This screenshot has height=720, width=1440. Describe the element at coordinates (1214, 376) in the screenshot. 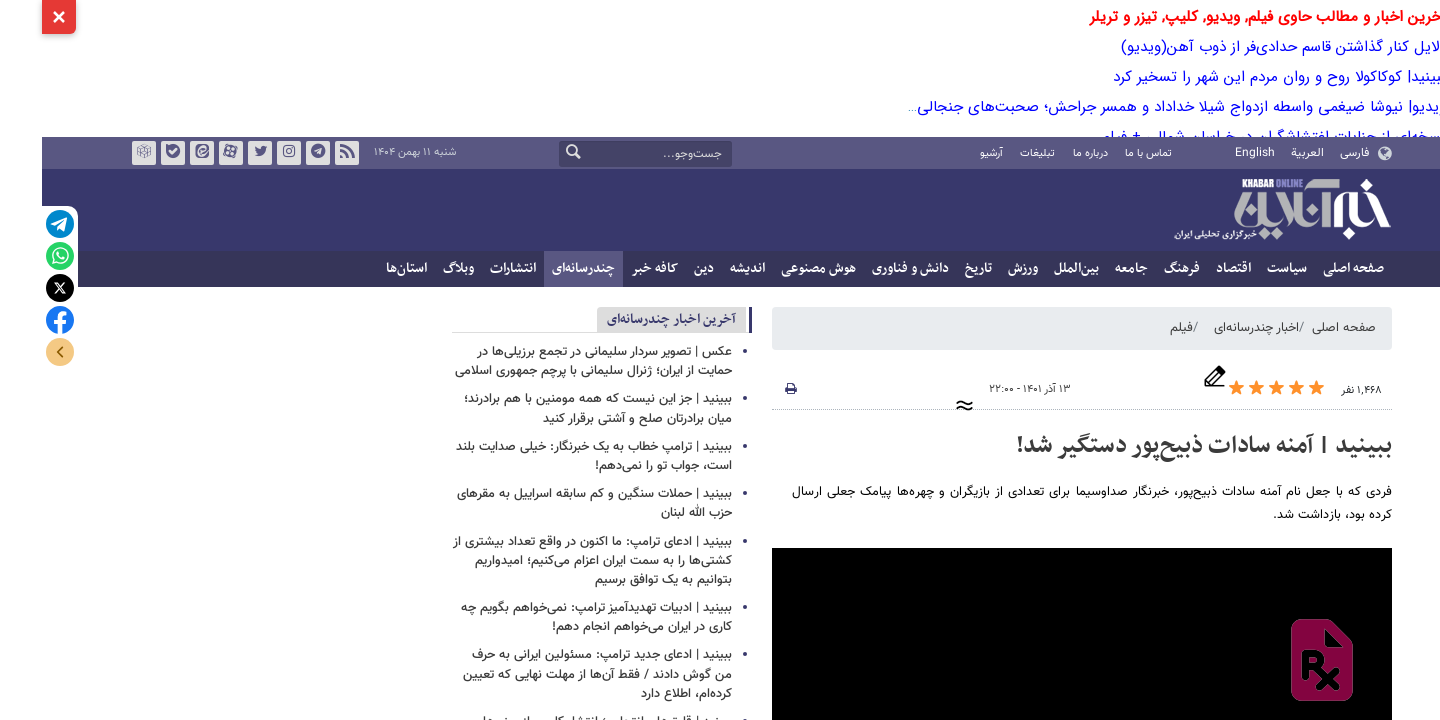

I see `edit or modify content` at that location.